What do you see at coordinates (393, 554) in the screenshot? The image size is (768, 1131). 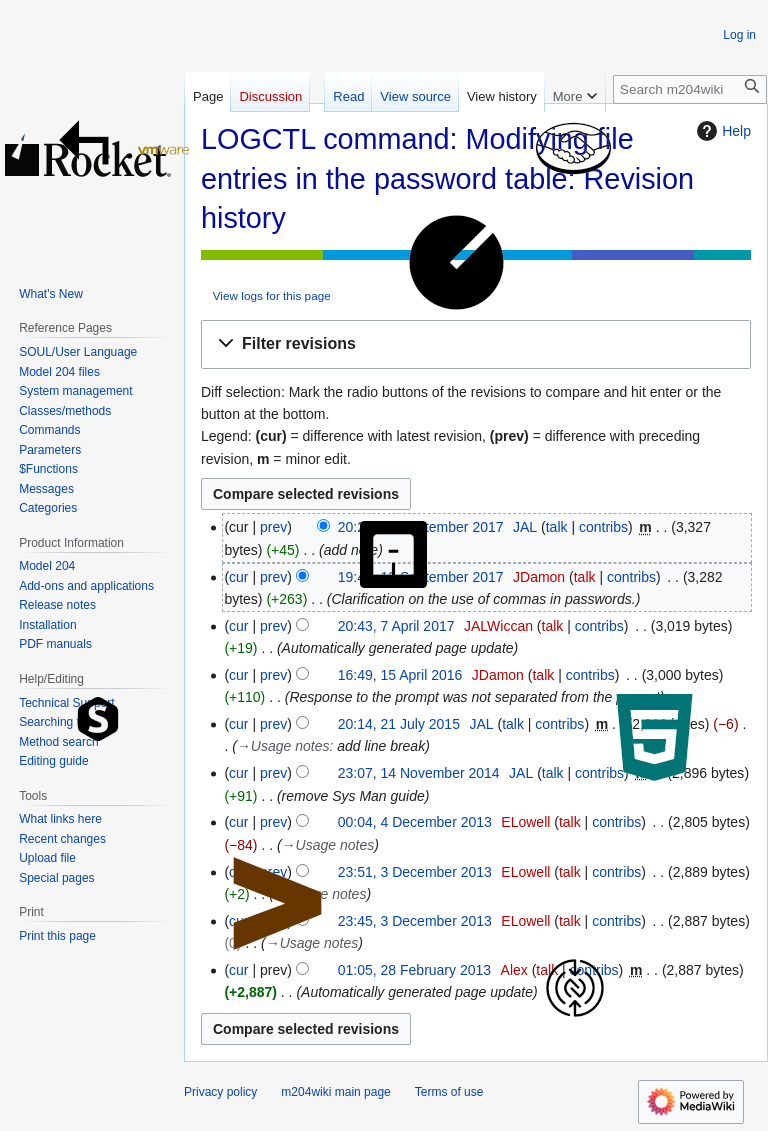 I see `astral brand logo` at bounding box center [393, 554].